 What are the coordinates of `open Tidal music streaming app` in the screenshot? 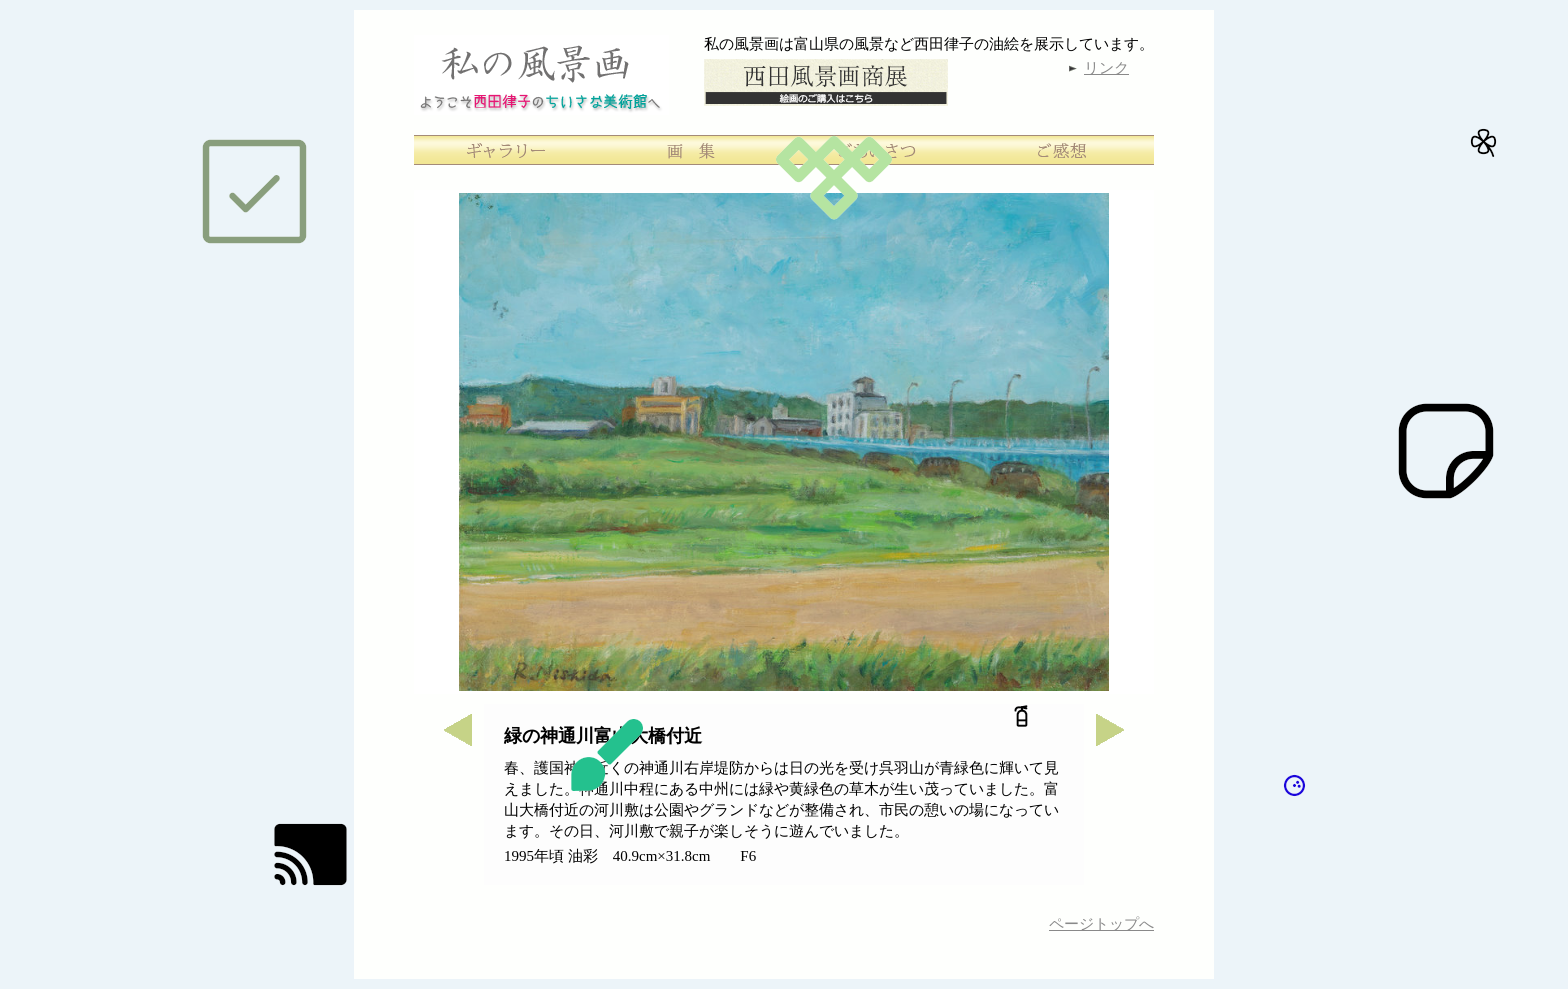 It's located at (834, 174).